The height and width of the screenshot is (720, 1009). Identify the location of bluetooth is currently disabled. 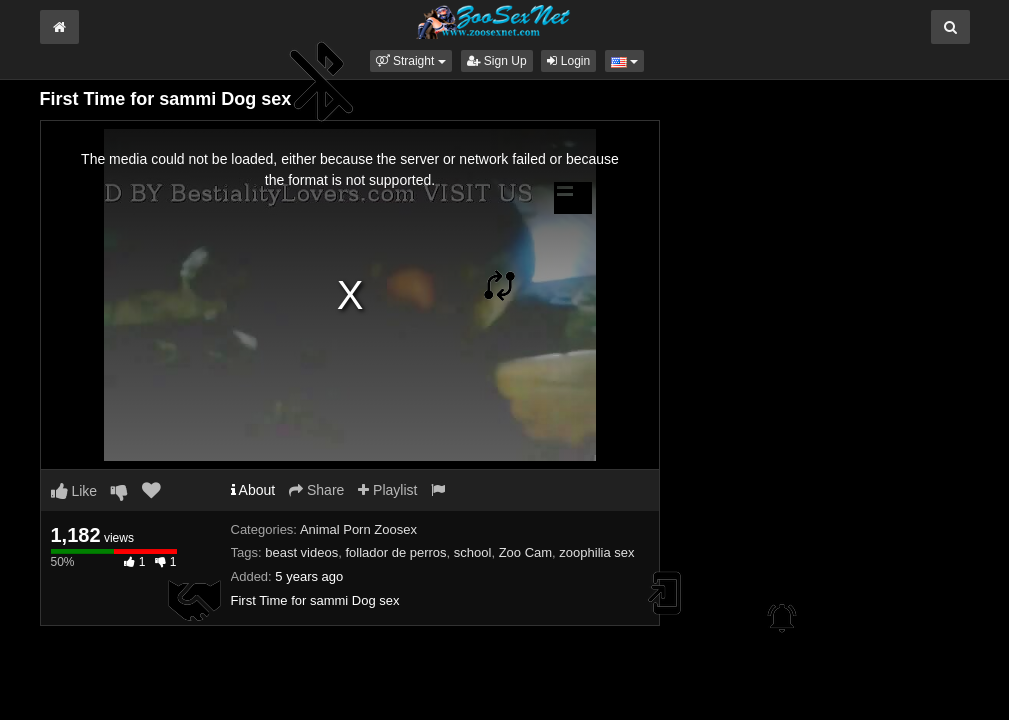
(321, 81).